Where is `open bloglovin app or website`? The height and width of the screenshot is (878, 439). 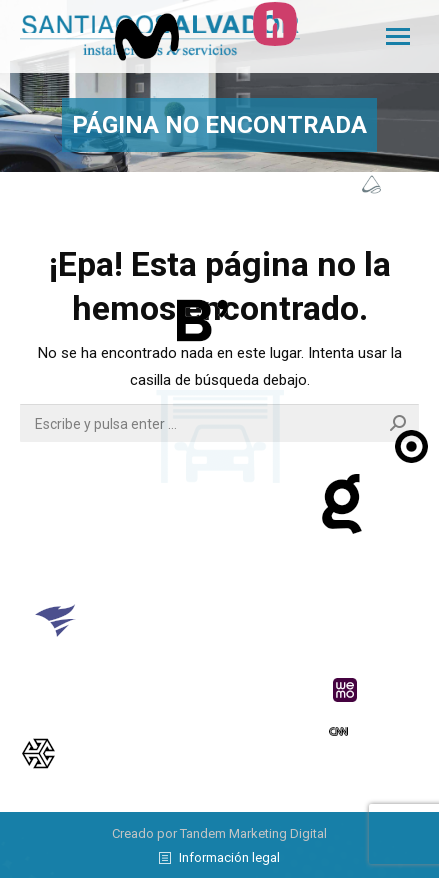
open bloglovin app or website is located at coordinates (202, 320).